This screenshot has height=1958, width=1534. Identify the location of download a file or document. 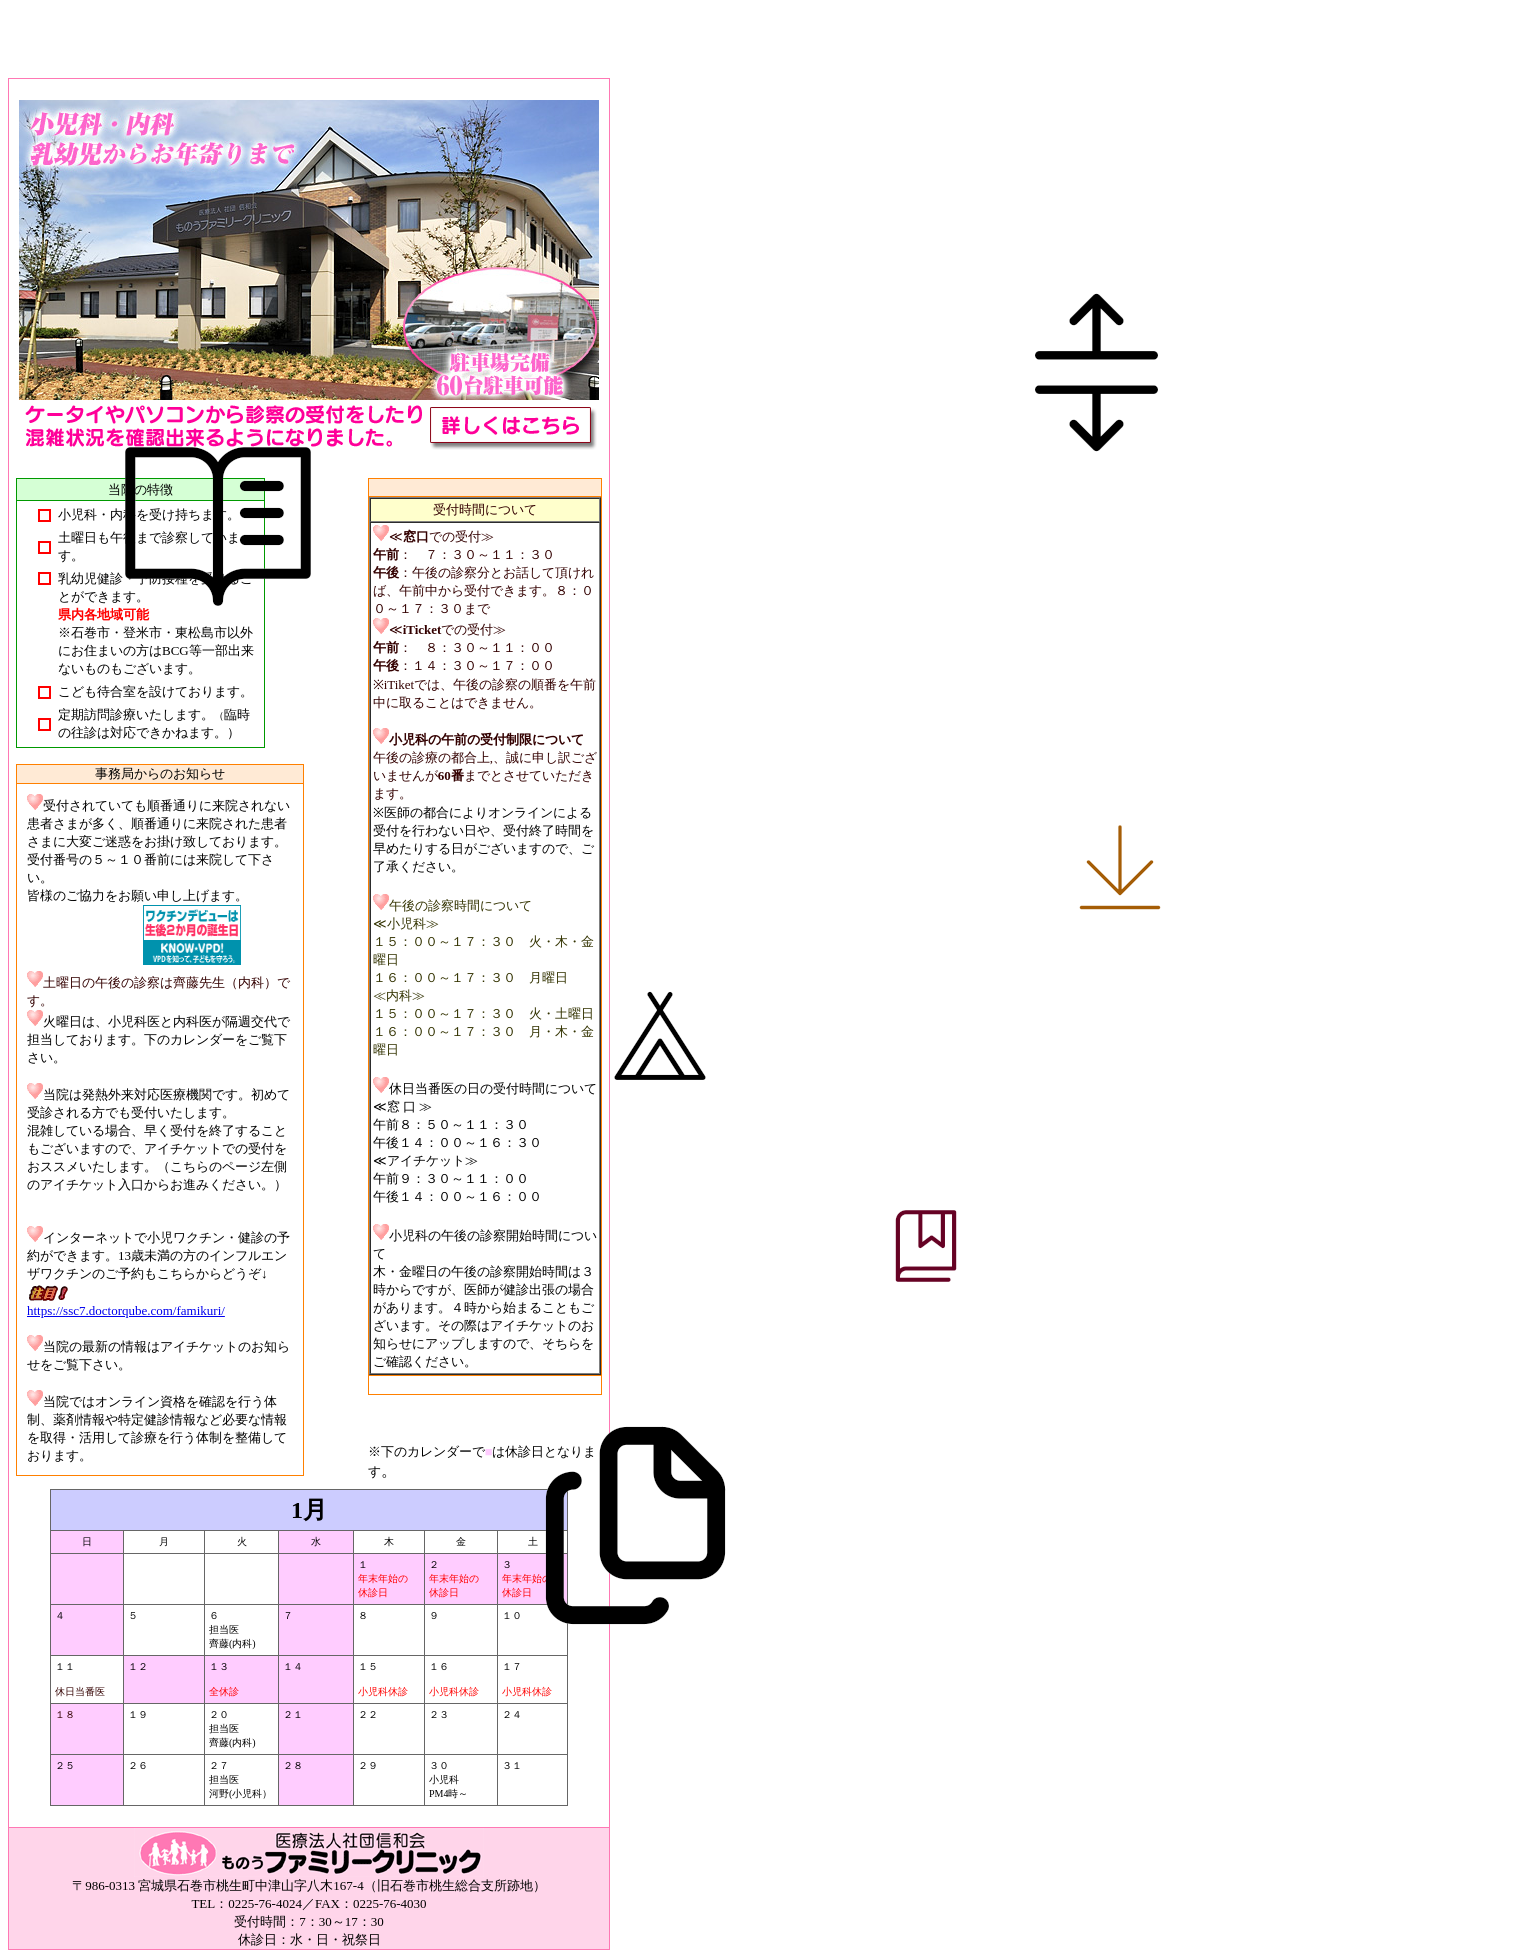
(1120, 869).